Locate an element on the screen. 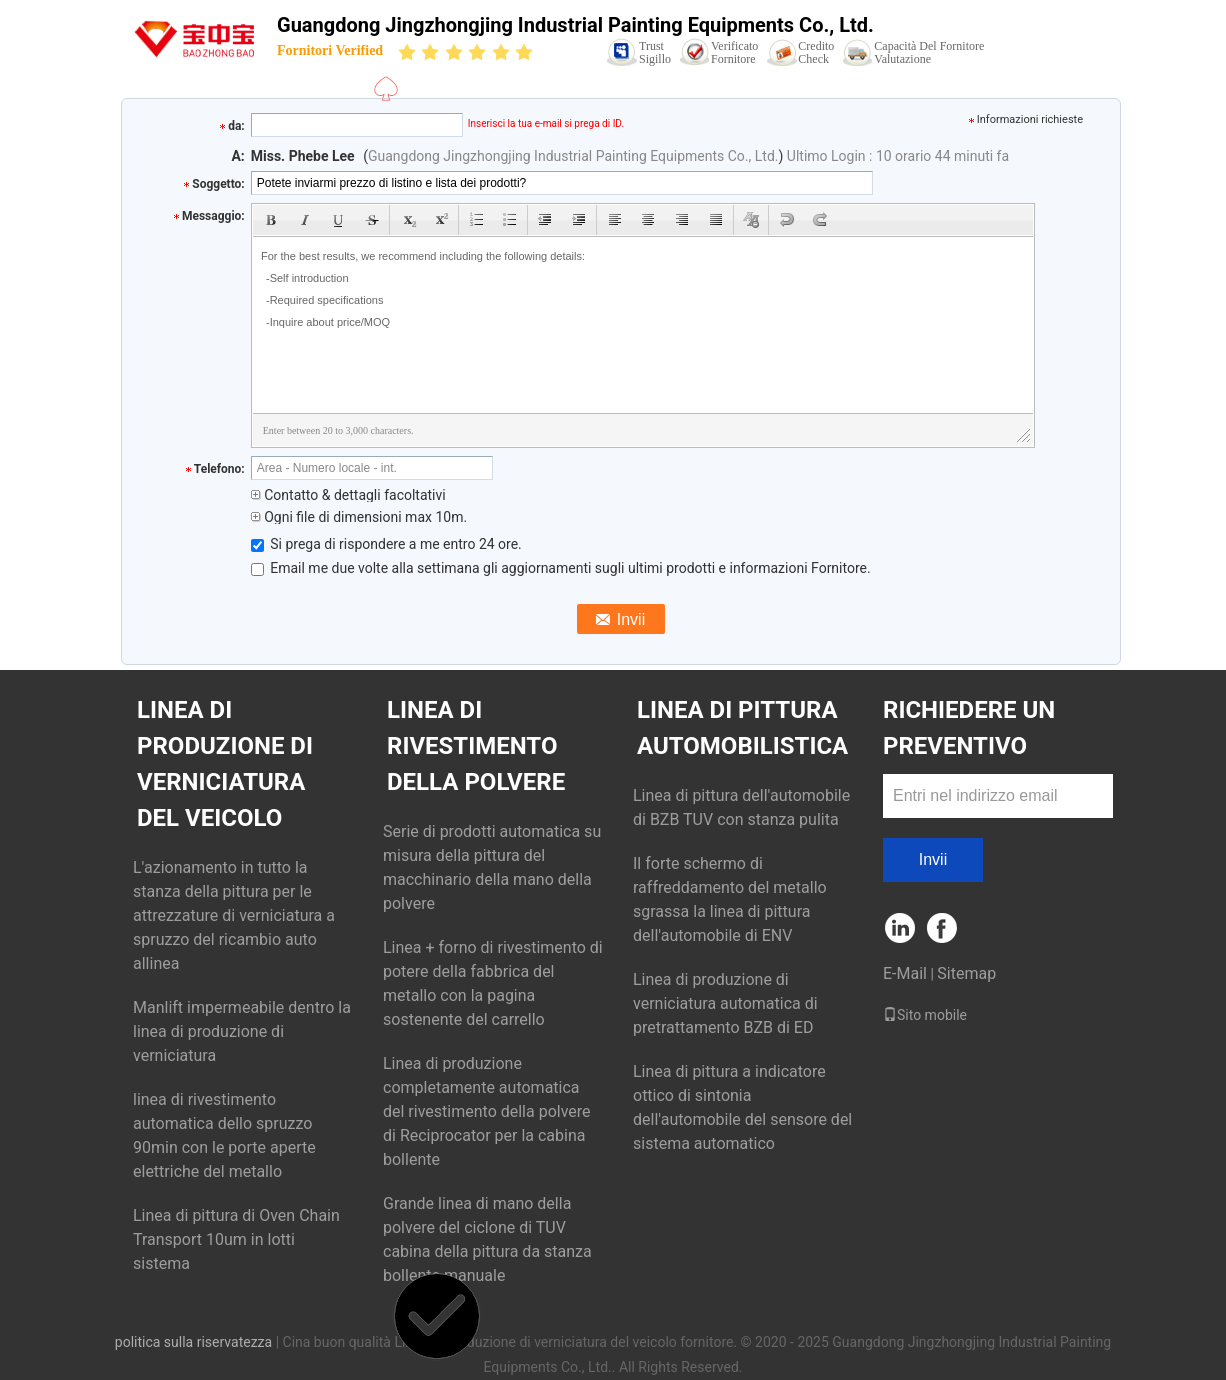 This screenshot has height=1380, width=1226. indicates a completed or successful action is located at coordinates (437, 1316).